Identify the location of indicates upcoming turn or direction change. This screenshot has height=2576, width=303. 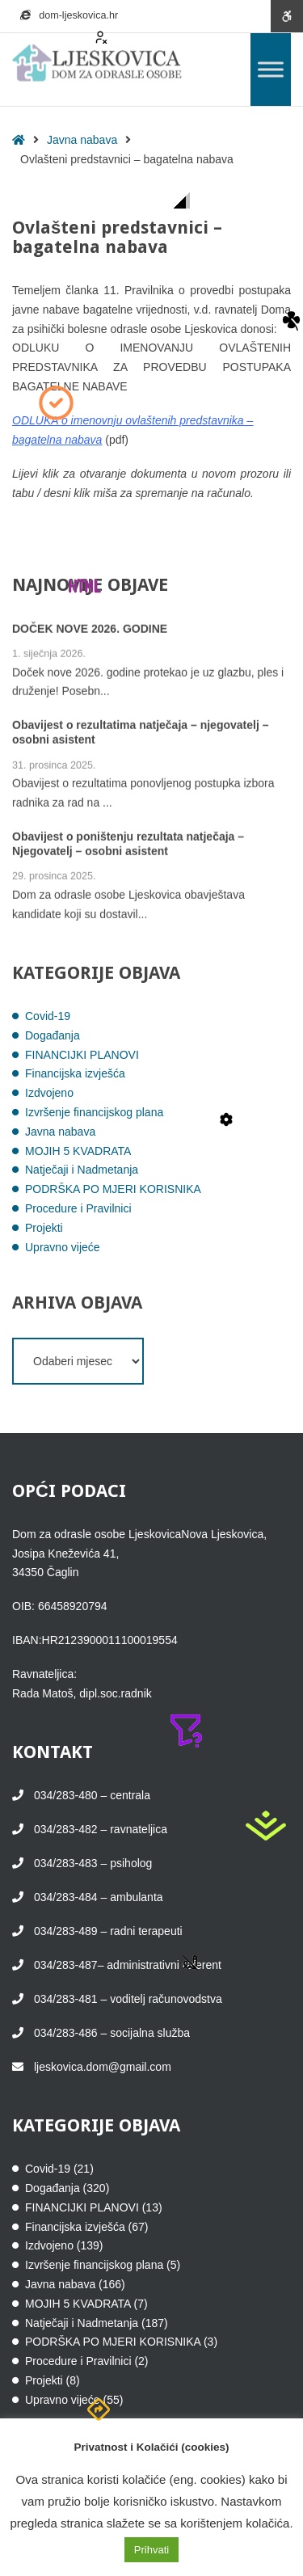
(99, 2409).